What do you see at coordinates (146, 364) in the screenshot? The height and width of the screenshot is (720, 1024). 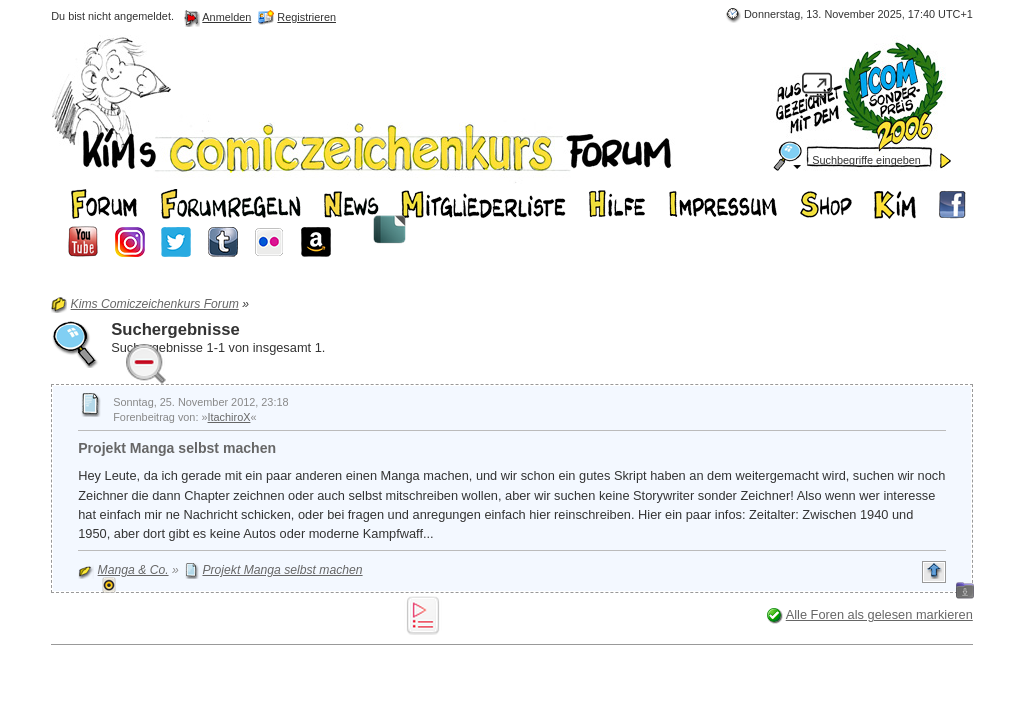 I see `zoom out to see more content` at bounding box center [146, 364].